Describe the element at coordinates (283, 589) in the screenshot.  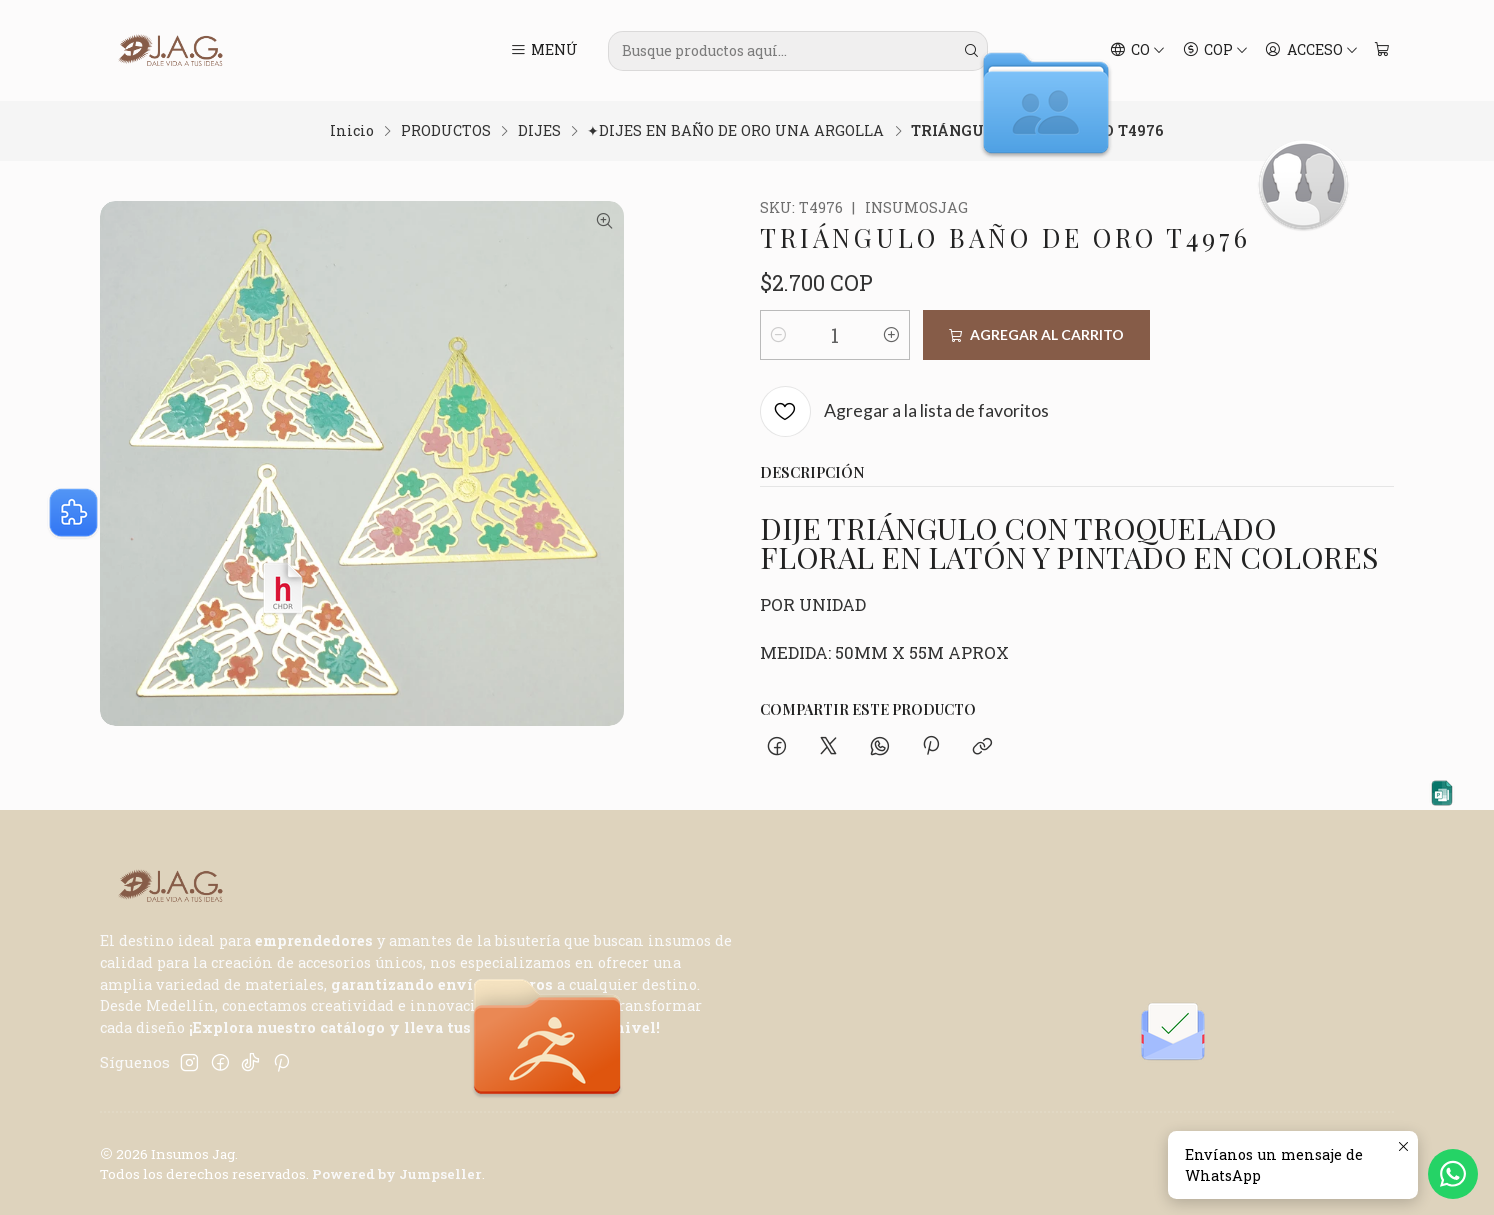
I see `a C/C++ header file (.h)` at that location.